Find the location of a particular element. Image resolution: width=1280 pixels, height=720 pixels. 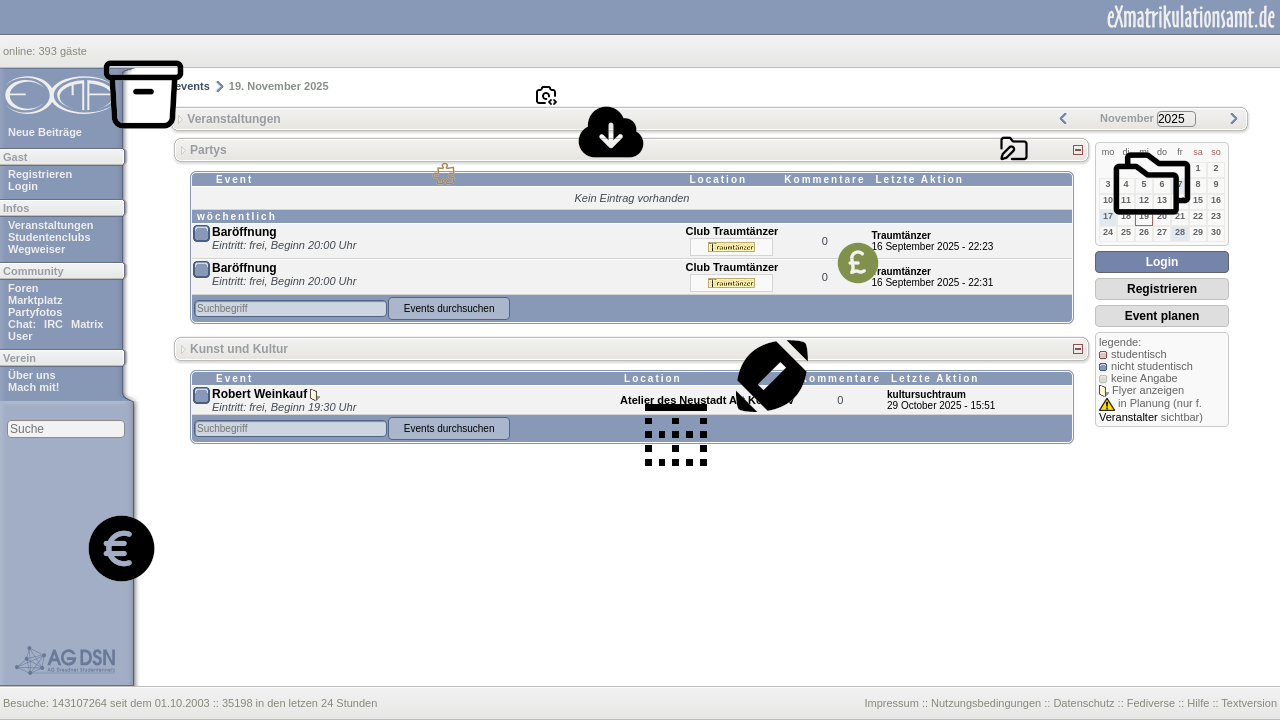

apply border to top edge of cell or table is located at coordinates (676, 435).